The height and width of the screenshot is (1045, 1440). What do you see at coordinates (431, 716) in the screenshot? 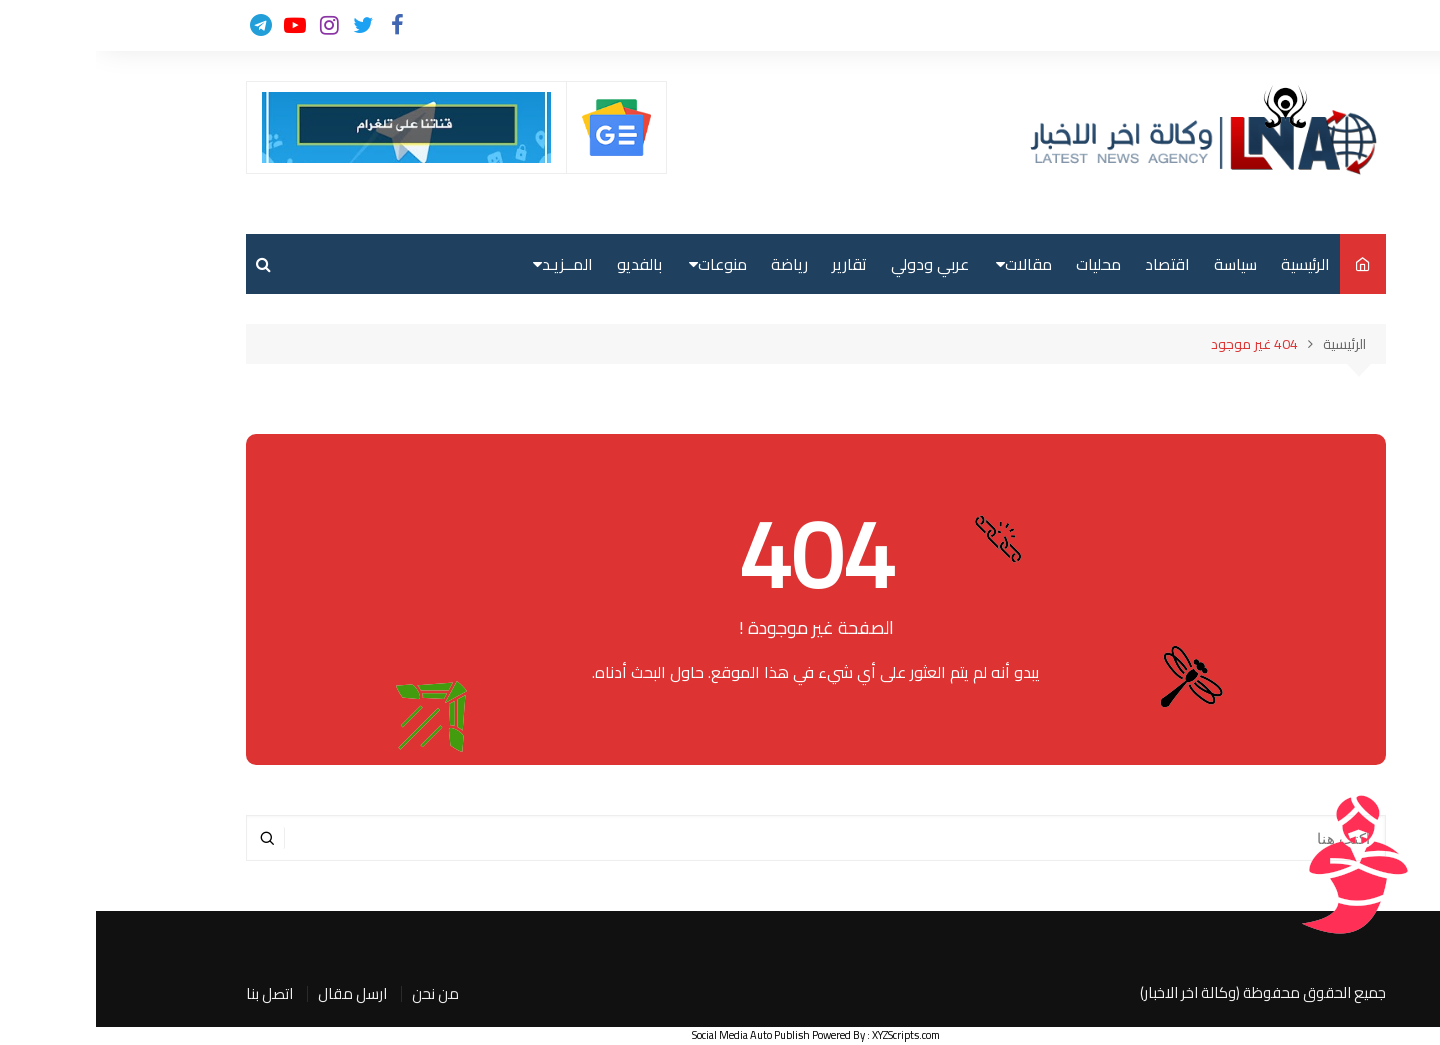
I see `equip armored boomerang weapon` at bounding box center [431, 716].